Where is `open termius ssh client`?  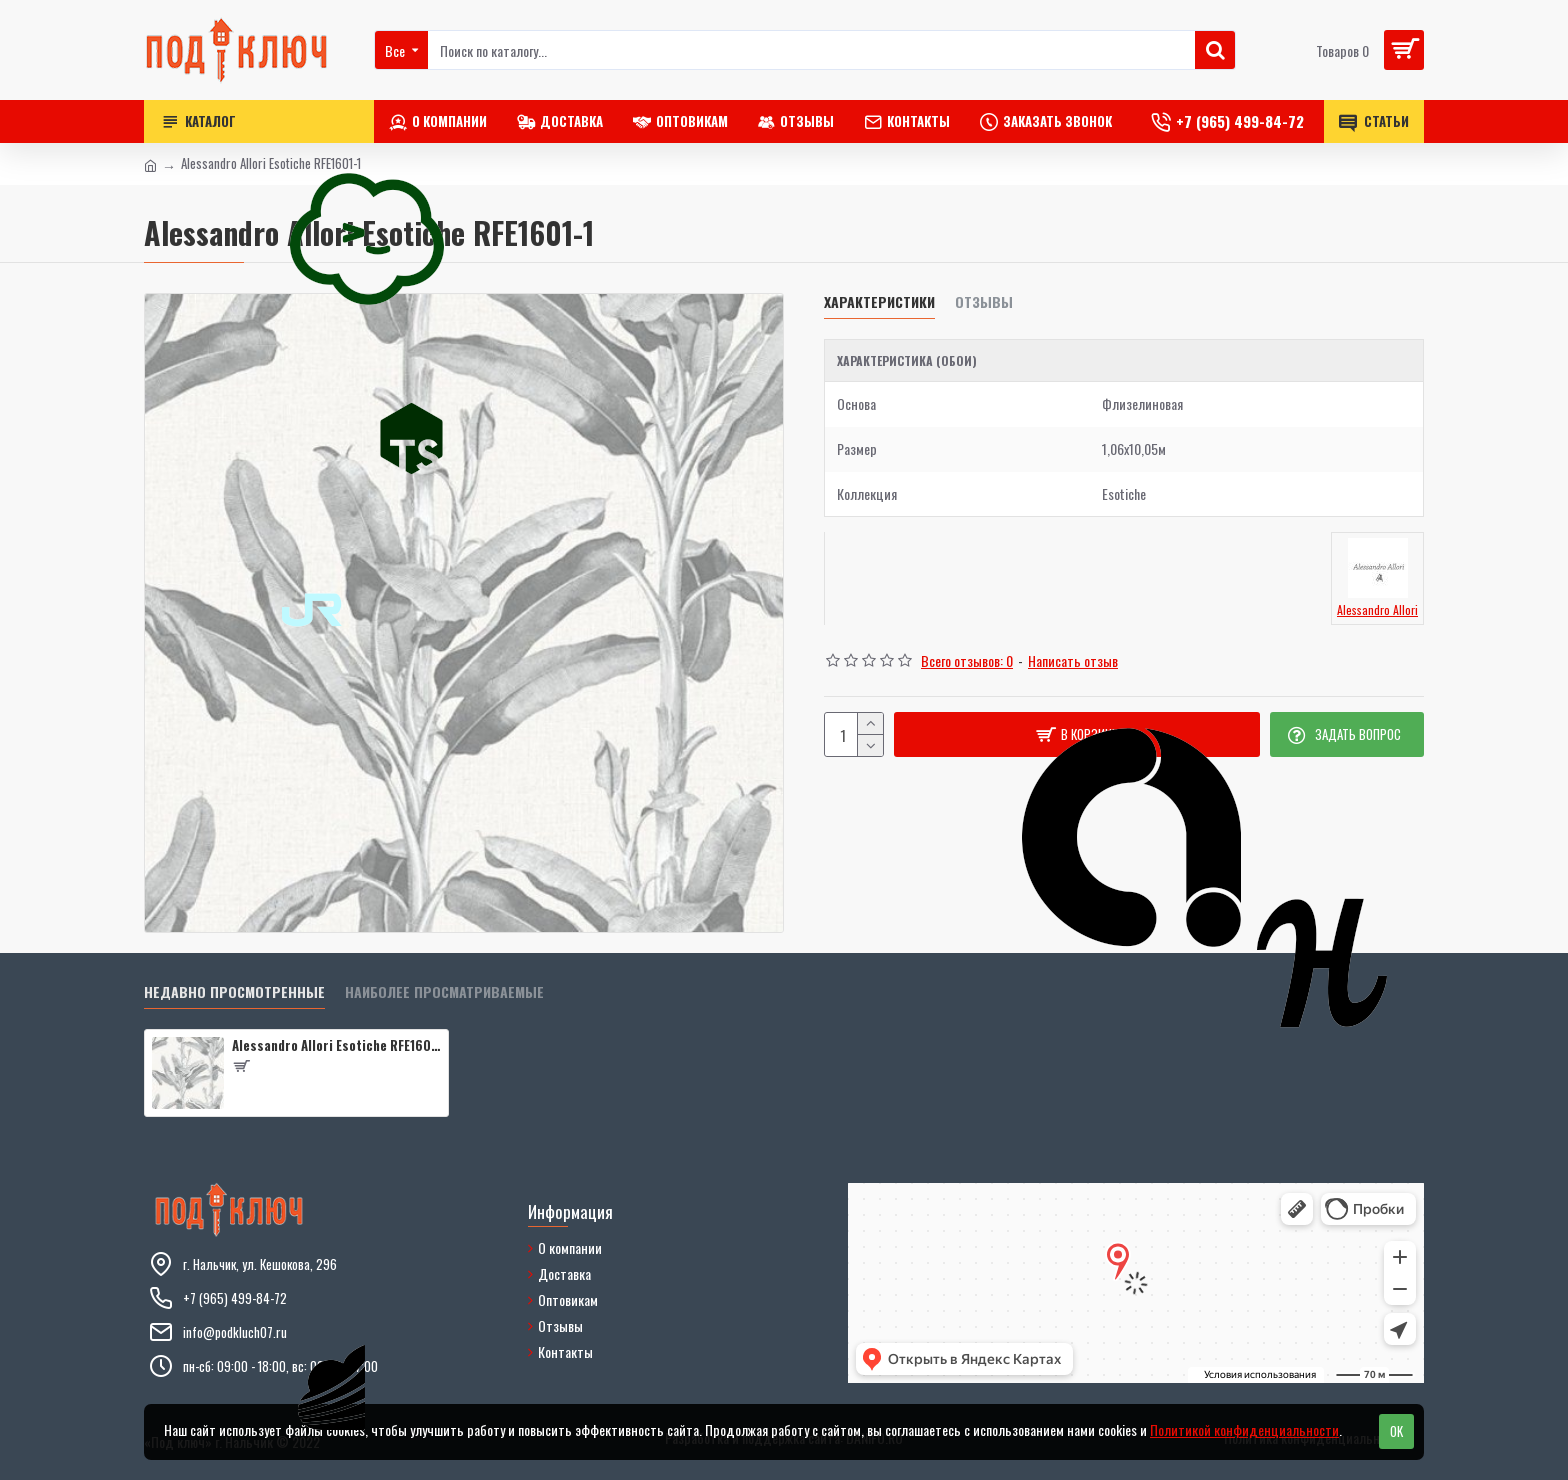
open termius ssh client is located at coordinates (367, 239).